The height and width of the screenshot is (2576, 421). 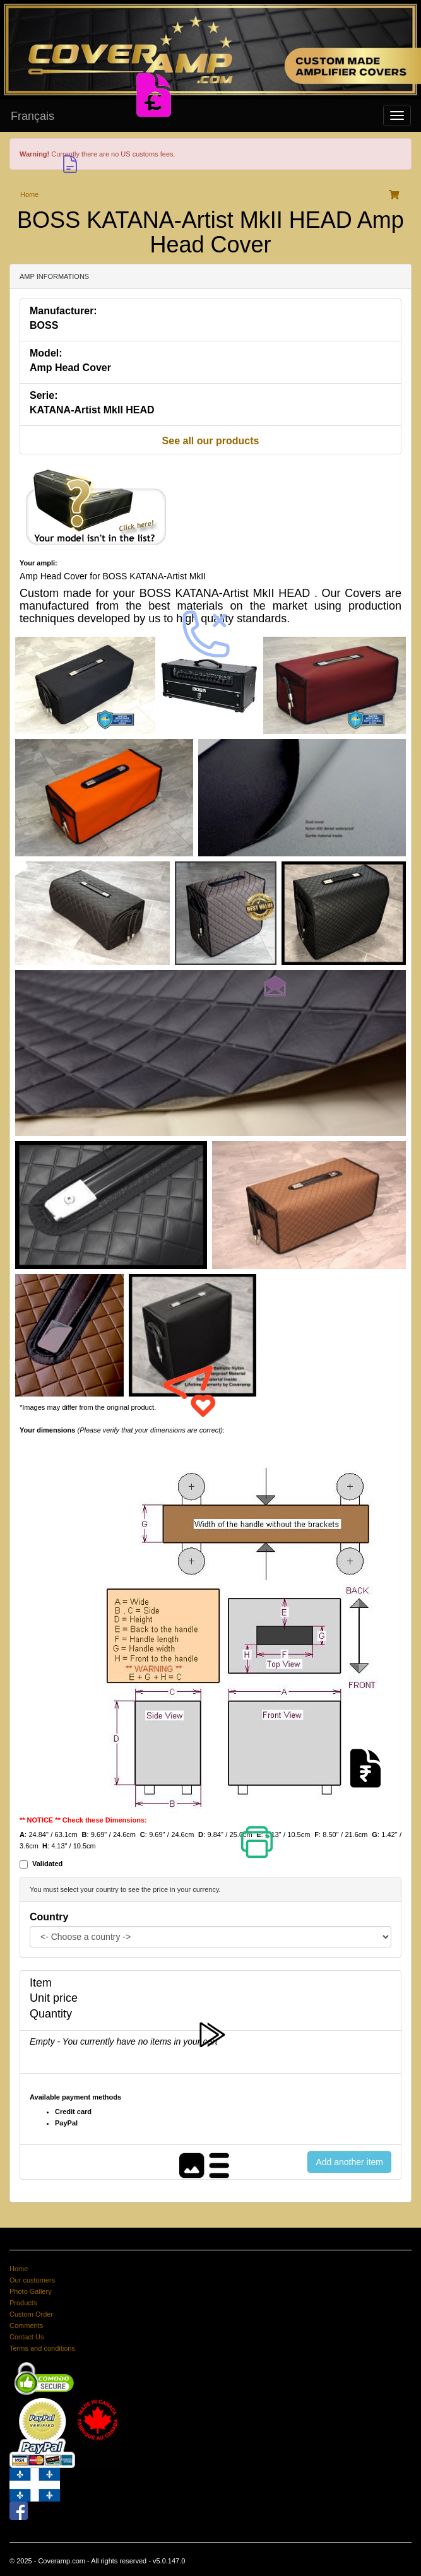 I want to click on print the current document, so click(x=257, y=1842).